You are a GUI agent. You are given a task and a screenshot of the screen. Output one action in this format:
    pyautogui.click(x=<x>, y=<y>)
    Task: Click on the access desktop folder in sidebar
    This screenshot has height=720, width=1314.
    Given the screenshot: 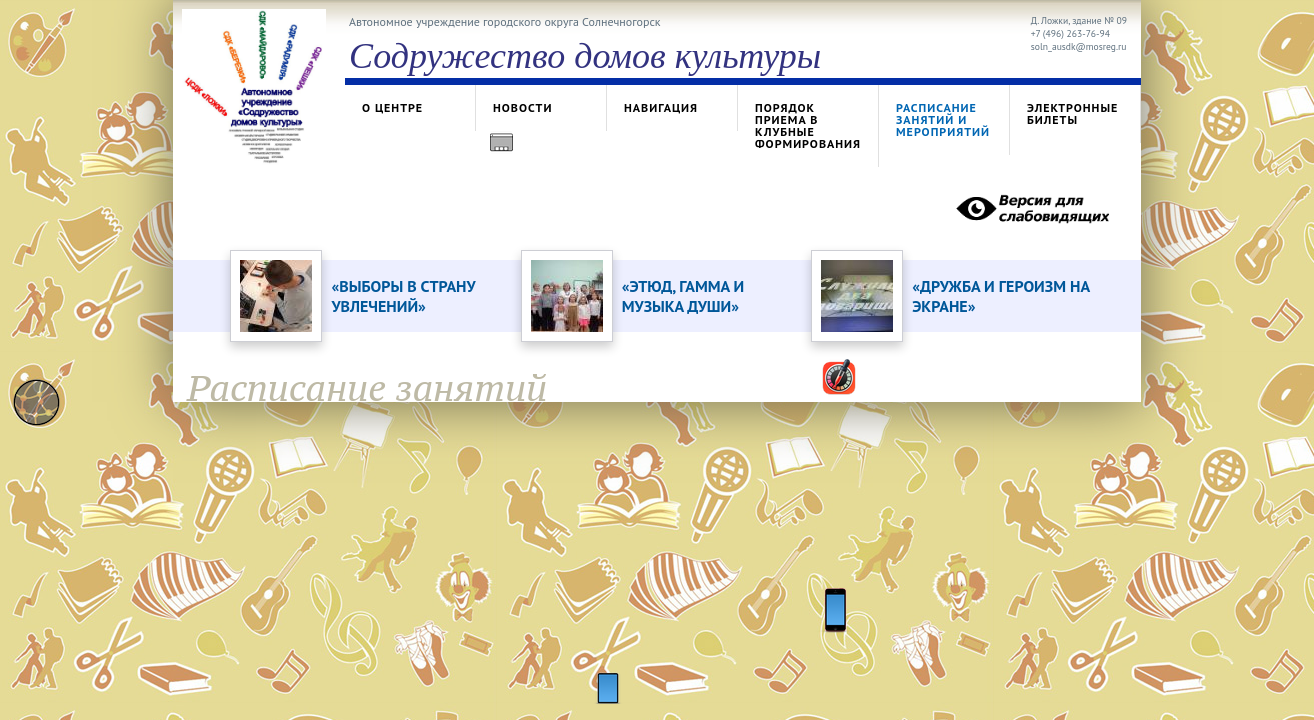 What is the action you would take?
    pyautogui.click(x=501, y=142)
    